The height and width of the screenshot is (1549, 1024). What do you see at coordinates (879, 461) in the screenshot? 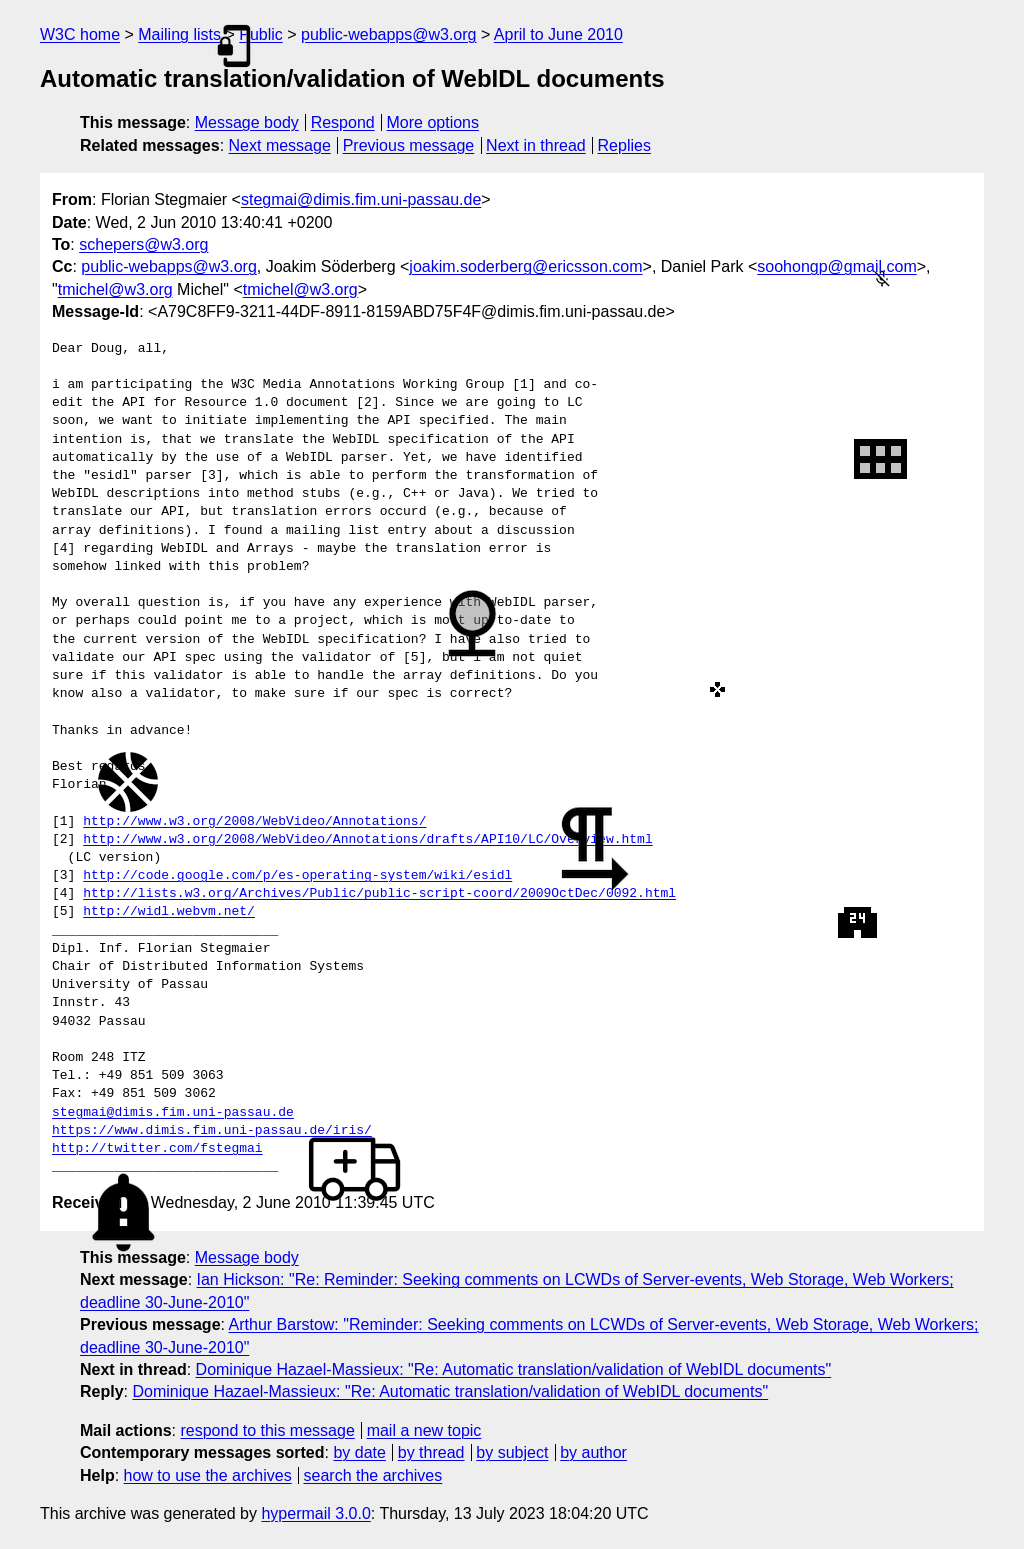
I see `switch to grid view layout` at bounding box center [879, 461].